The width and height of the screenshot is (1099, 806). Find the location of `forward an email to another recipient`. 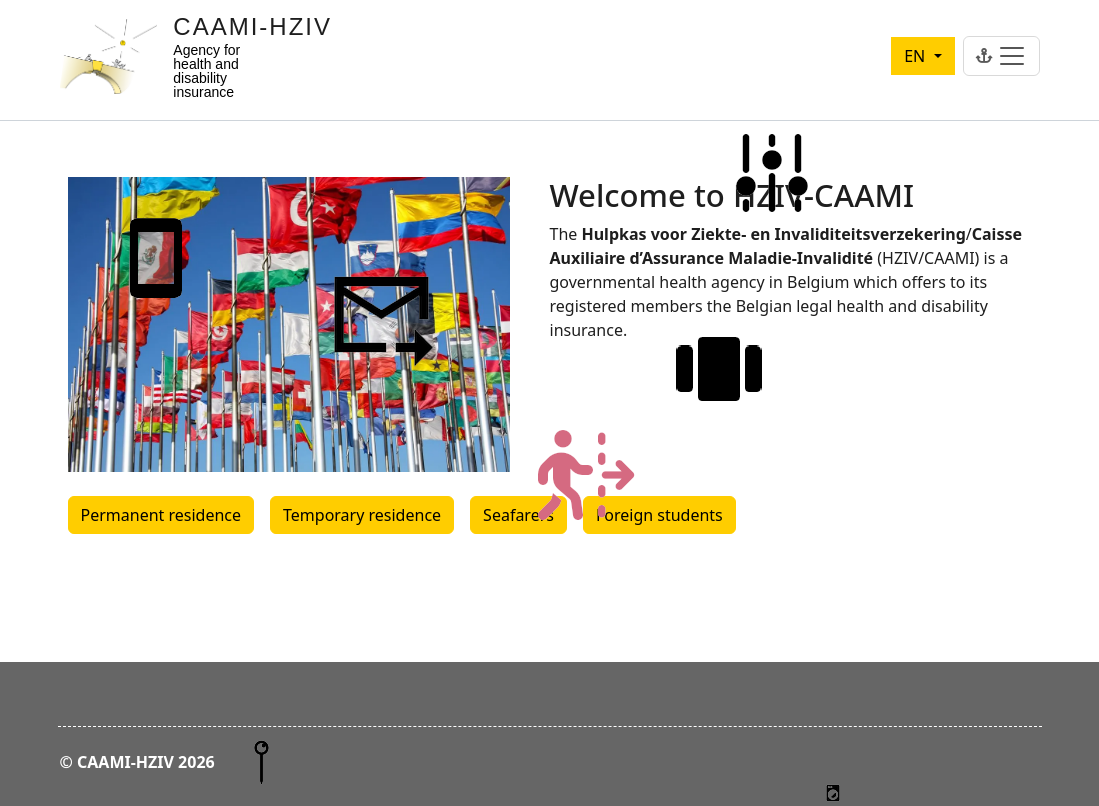

forward an email to another recipient is located at coordinates (381, 314).